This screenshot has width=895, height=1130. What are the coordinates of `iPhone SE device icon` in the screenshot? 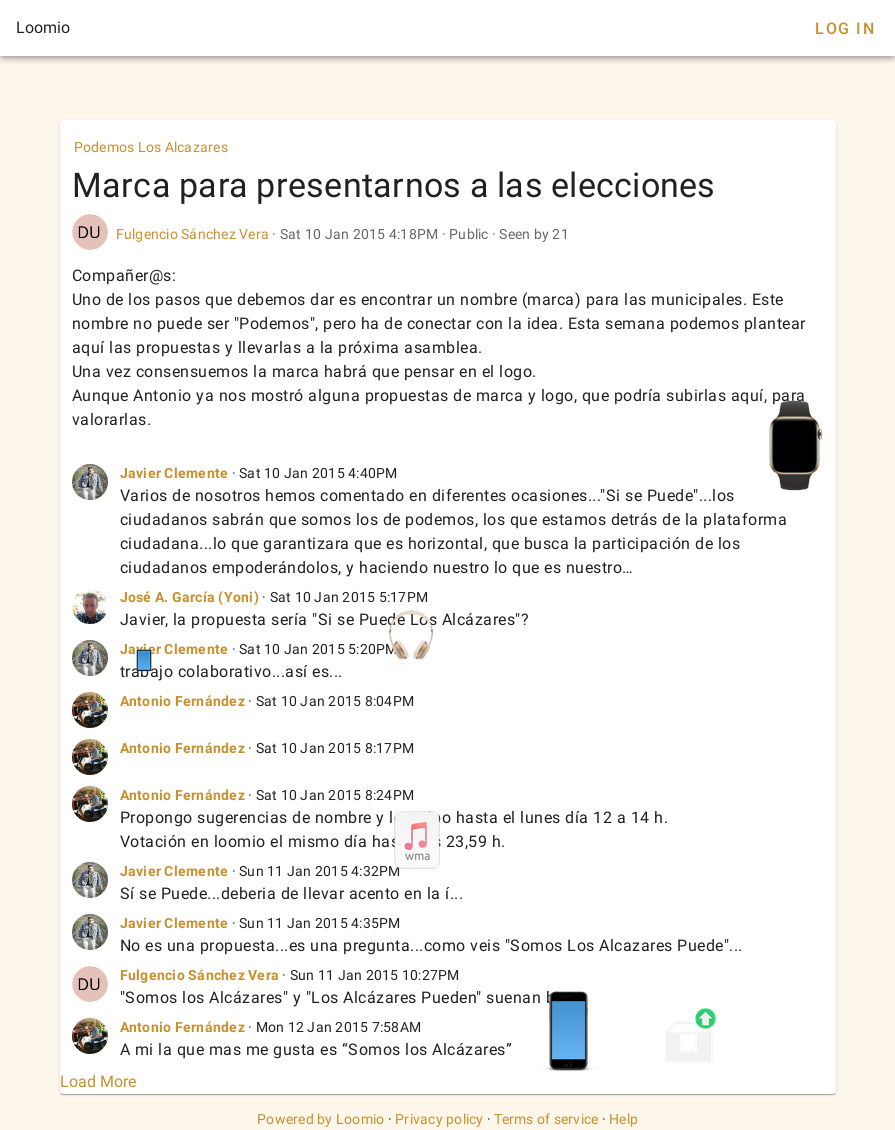 It's located at (568, 1031).